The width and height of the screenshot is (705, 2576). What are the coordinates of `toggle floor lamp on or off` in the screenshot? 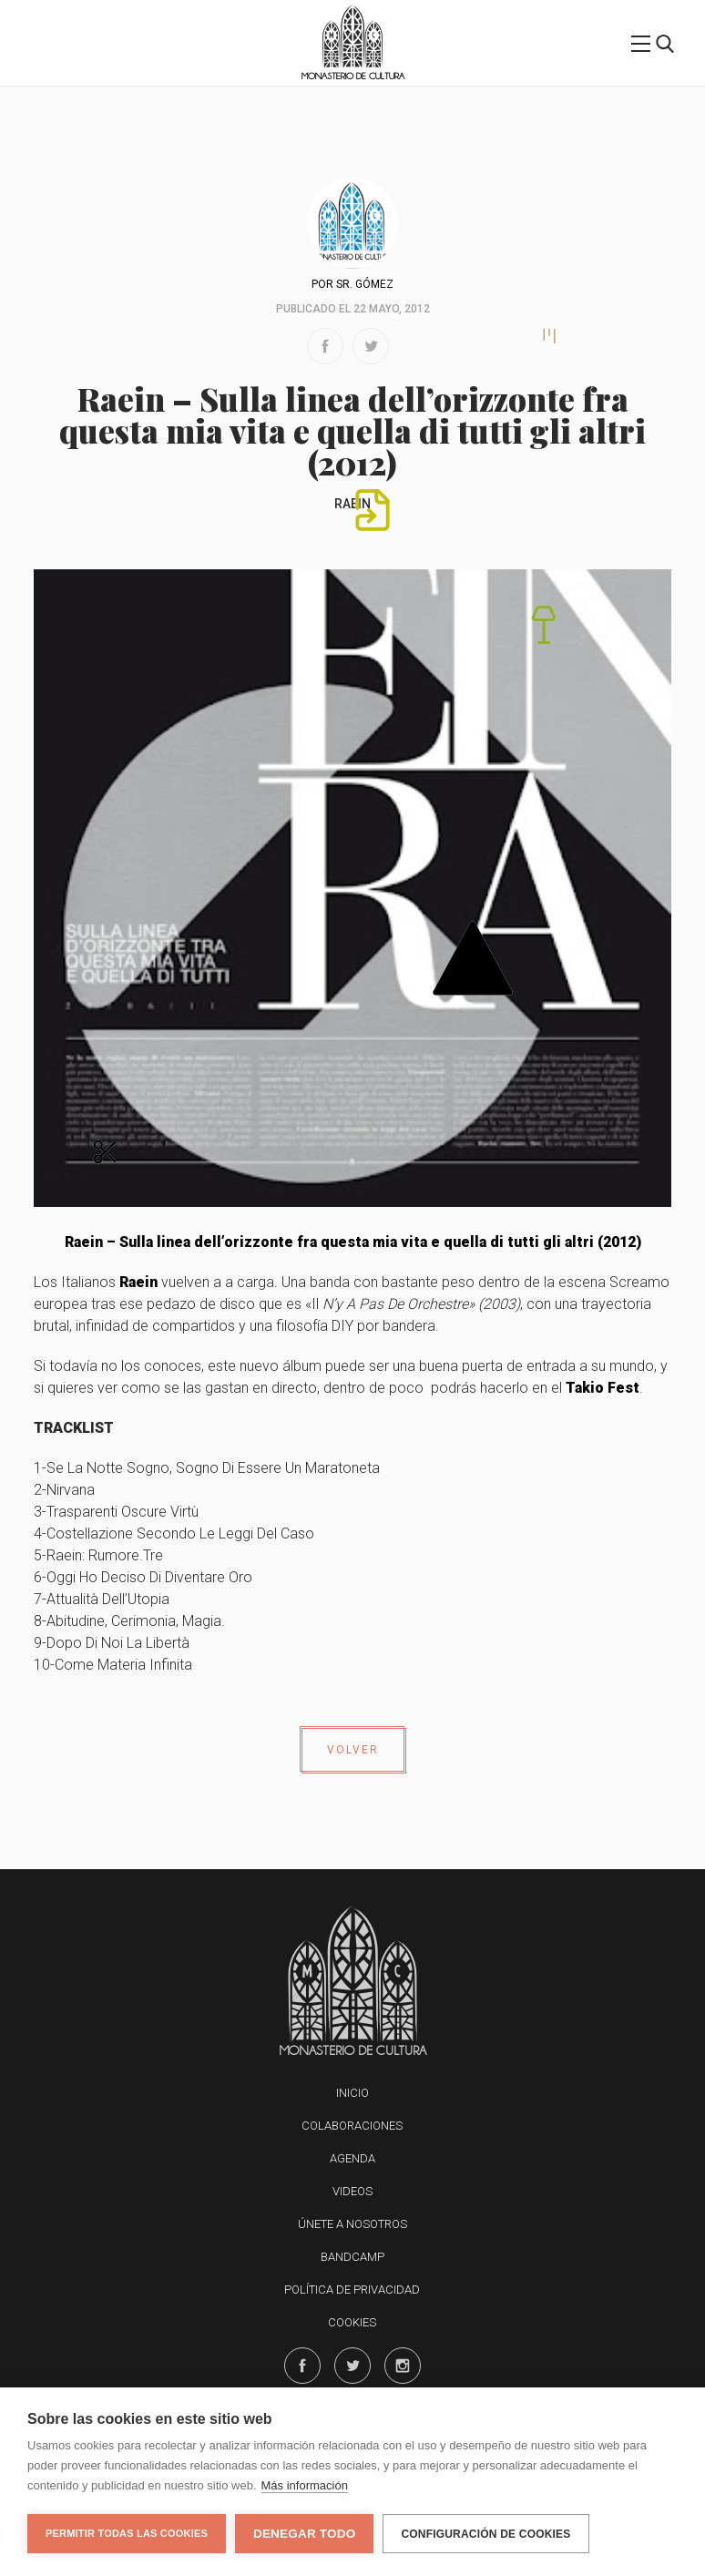 It's located at (544, 625).